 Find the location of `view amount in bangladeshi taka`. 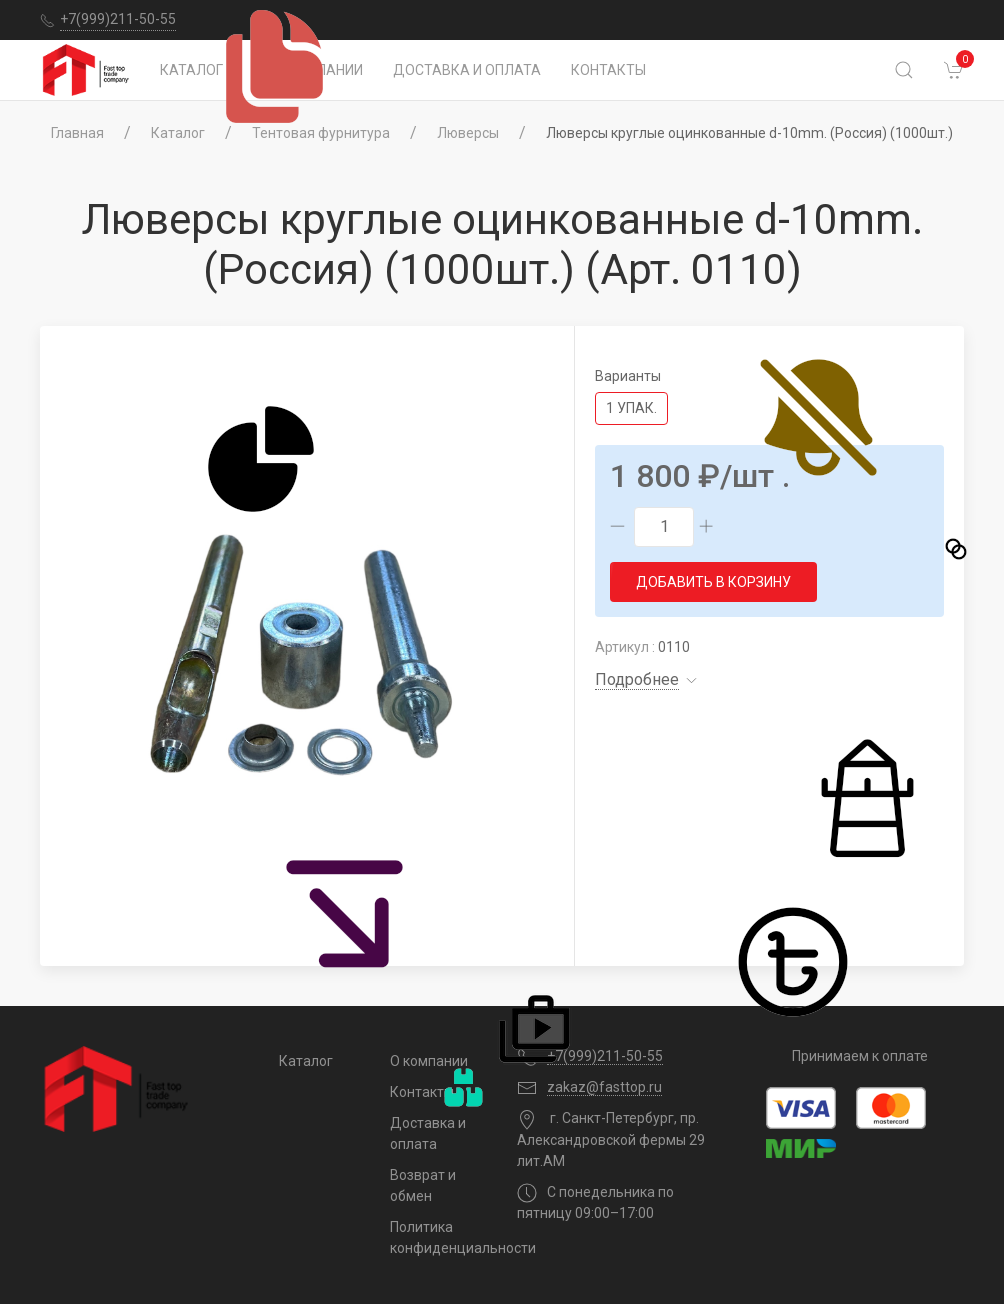

view amount in bangladeshi taka is located at coordinates (793, 962).